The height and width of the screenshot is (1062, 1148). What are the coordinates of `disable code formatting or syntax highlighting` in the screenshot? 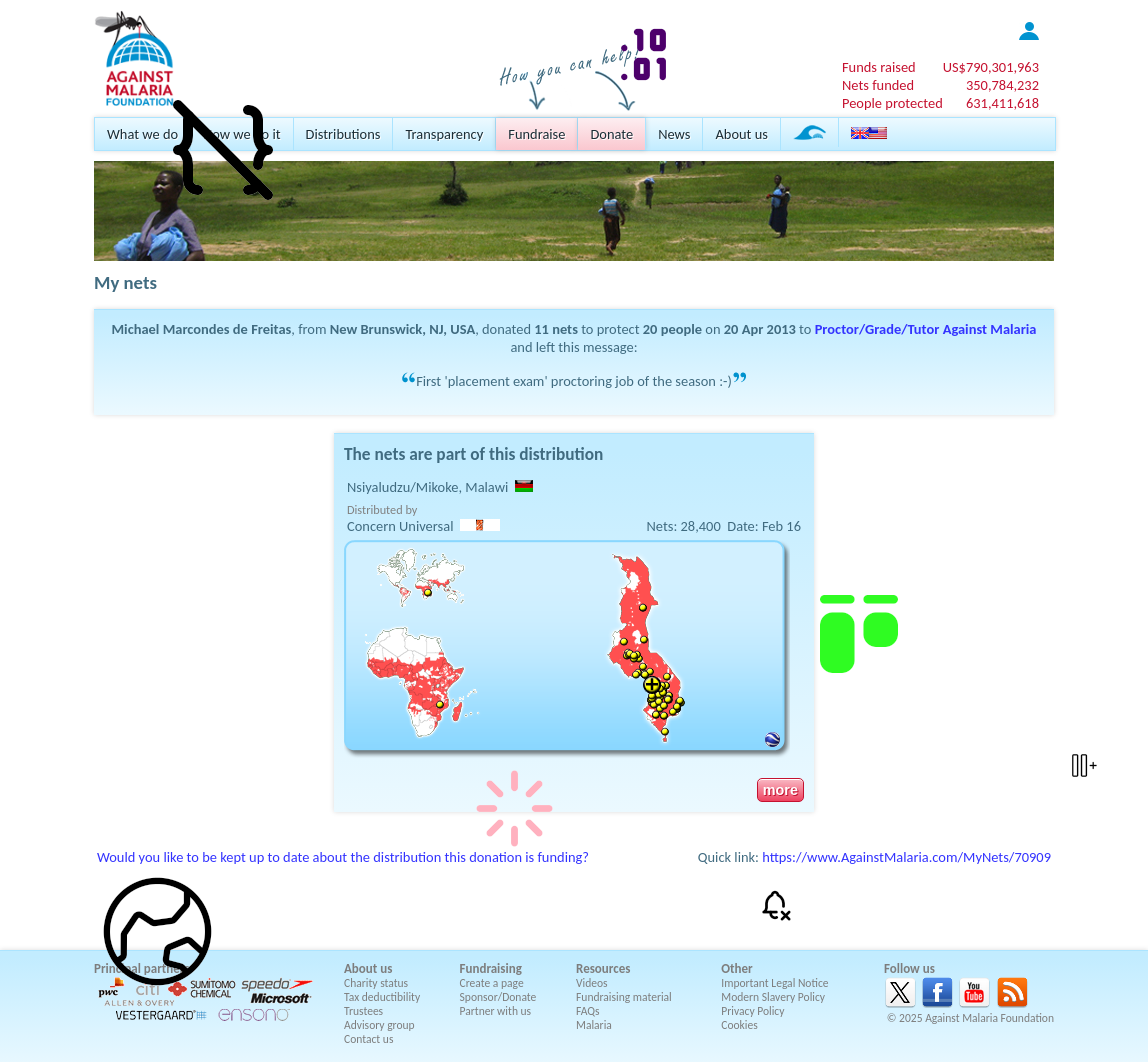 It's located at (223, 150).